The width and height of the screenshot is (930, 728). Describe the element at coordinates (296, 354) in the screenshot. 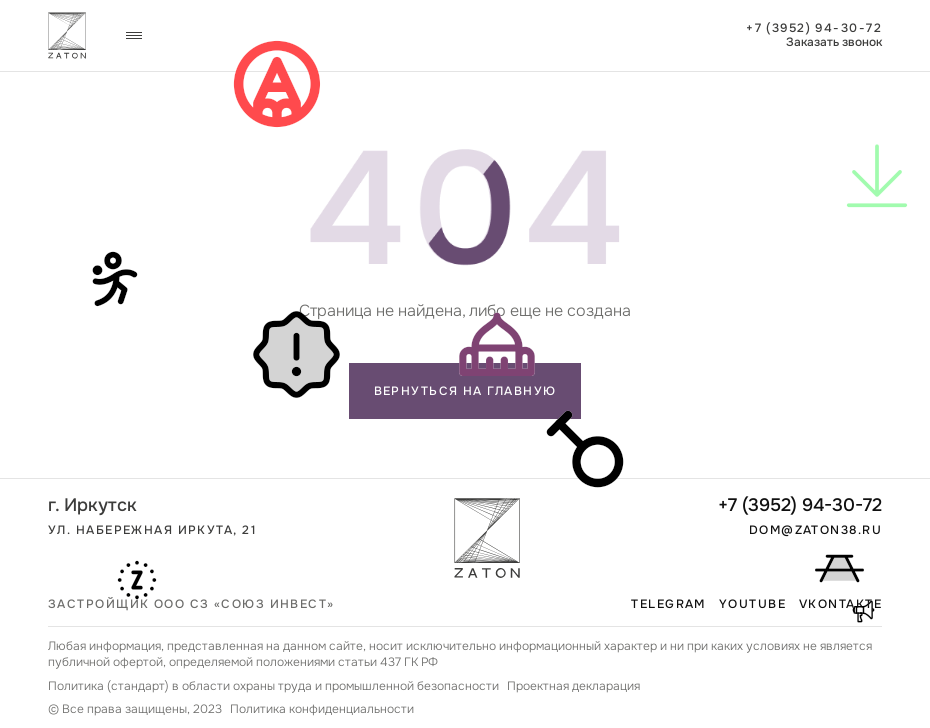

I see `indicates a warning or important notice` at that location.